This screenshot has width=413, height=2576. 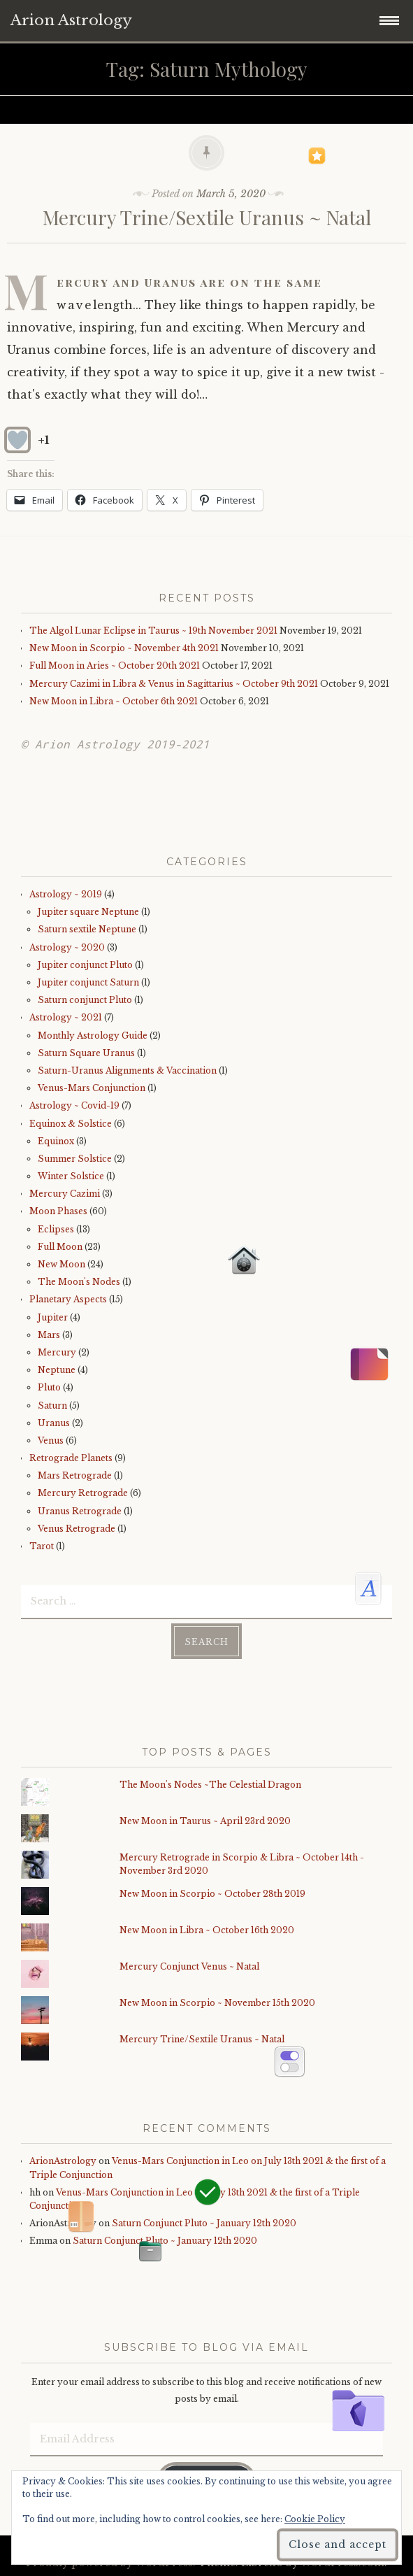 I want to click on view featured applications, so click(x=317, y=155).